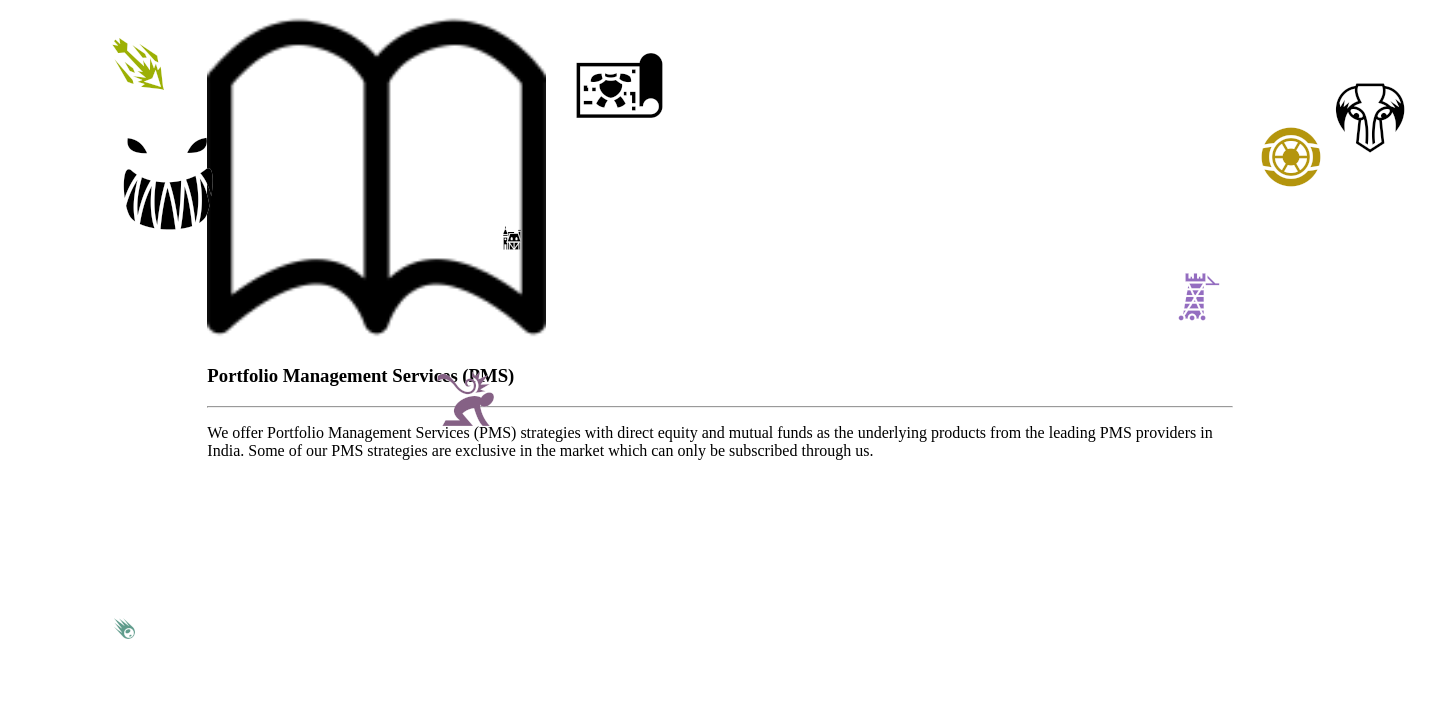 This screenshot has width=1440, height=720. I want to click on indicates slavery or oppression theme in historical game content, so click(465, 397).